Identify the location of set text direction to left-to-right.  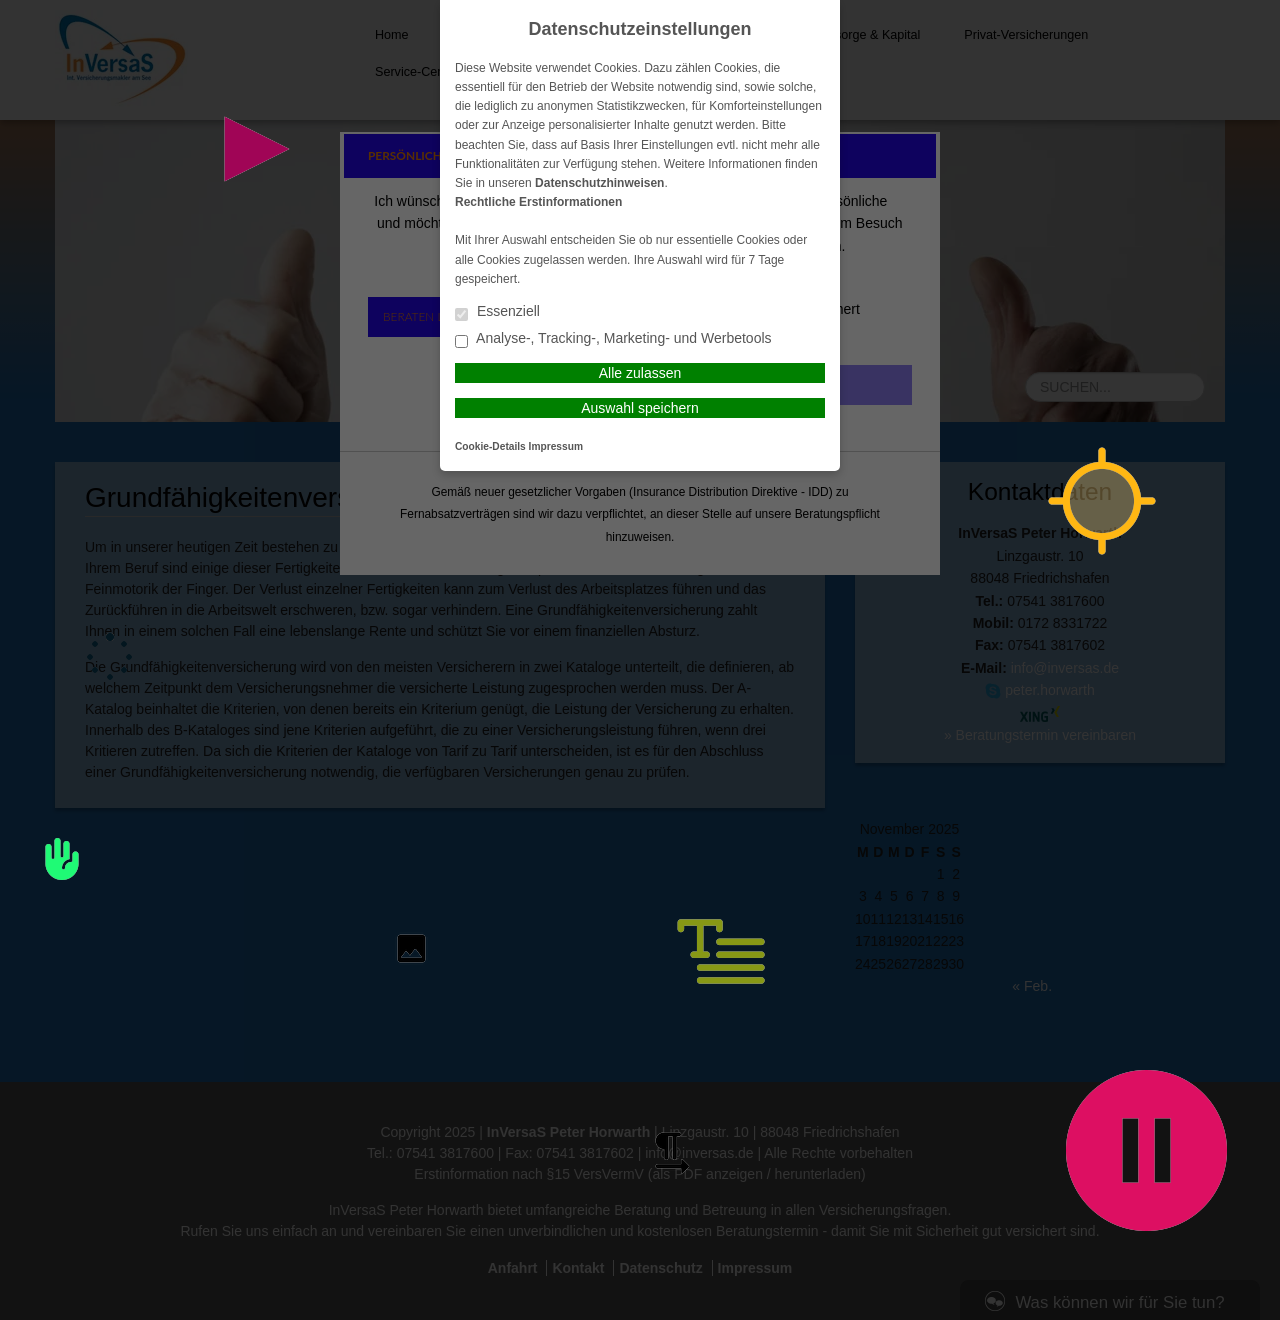
(670, 1153).